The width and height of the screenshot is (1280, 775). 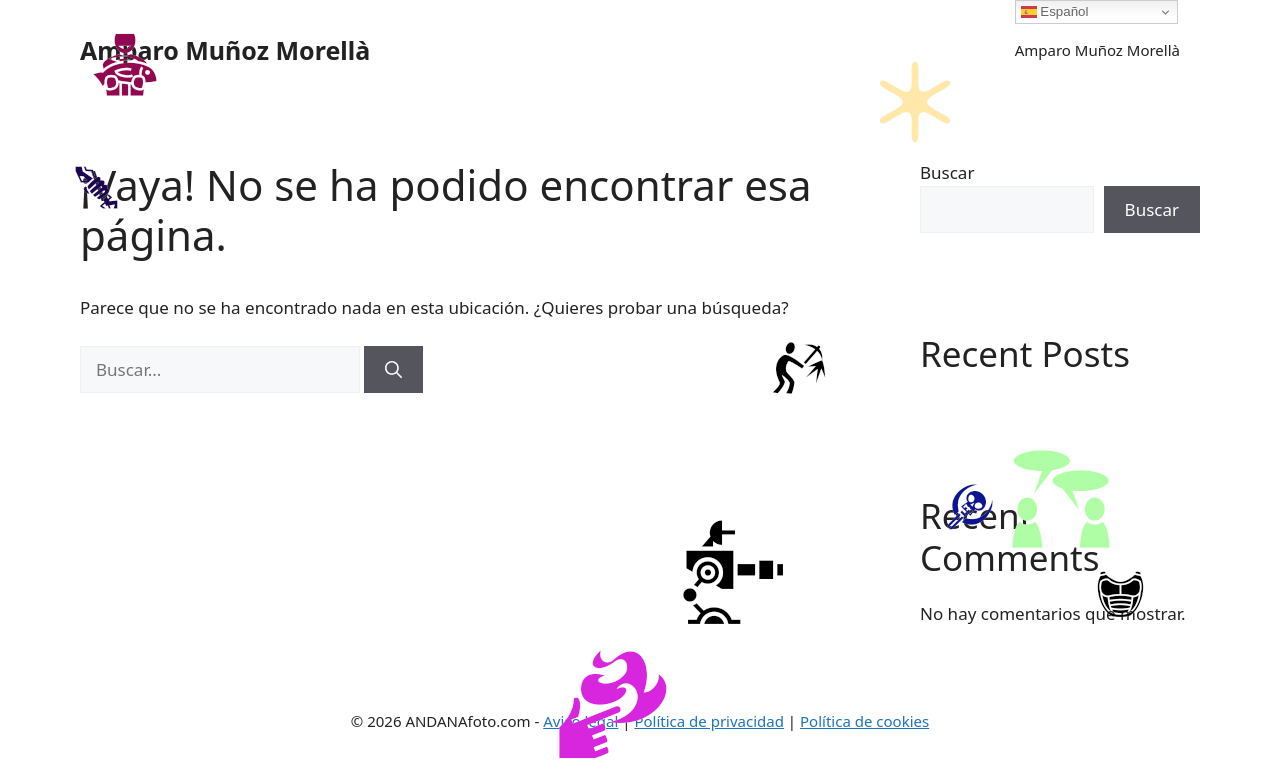 I want to click on indicates a "hot" or trending item, so click(x=612, y=704).